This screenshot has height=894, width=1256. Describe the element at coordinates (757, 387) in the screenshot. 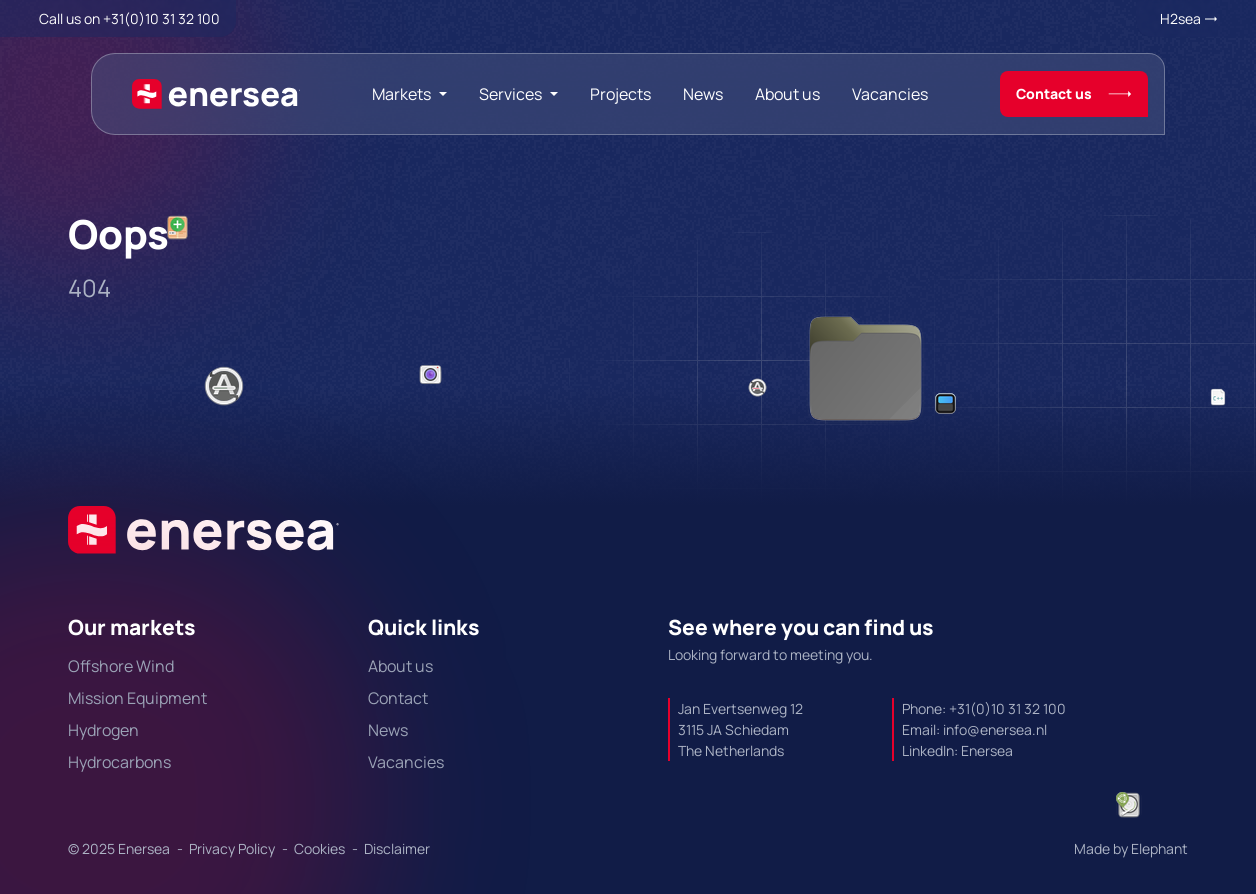

I see `open the software update manager` at that location.